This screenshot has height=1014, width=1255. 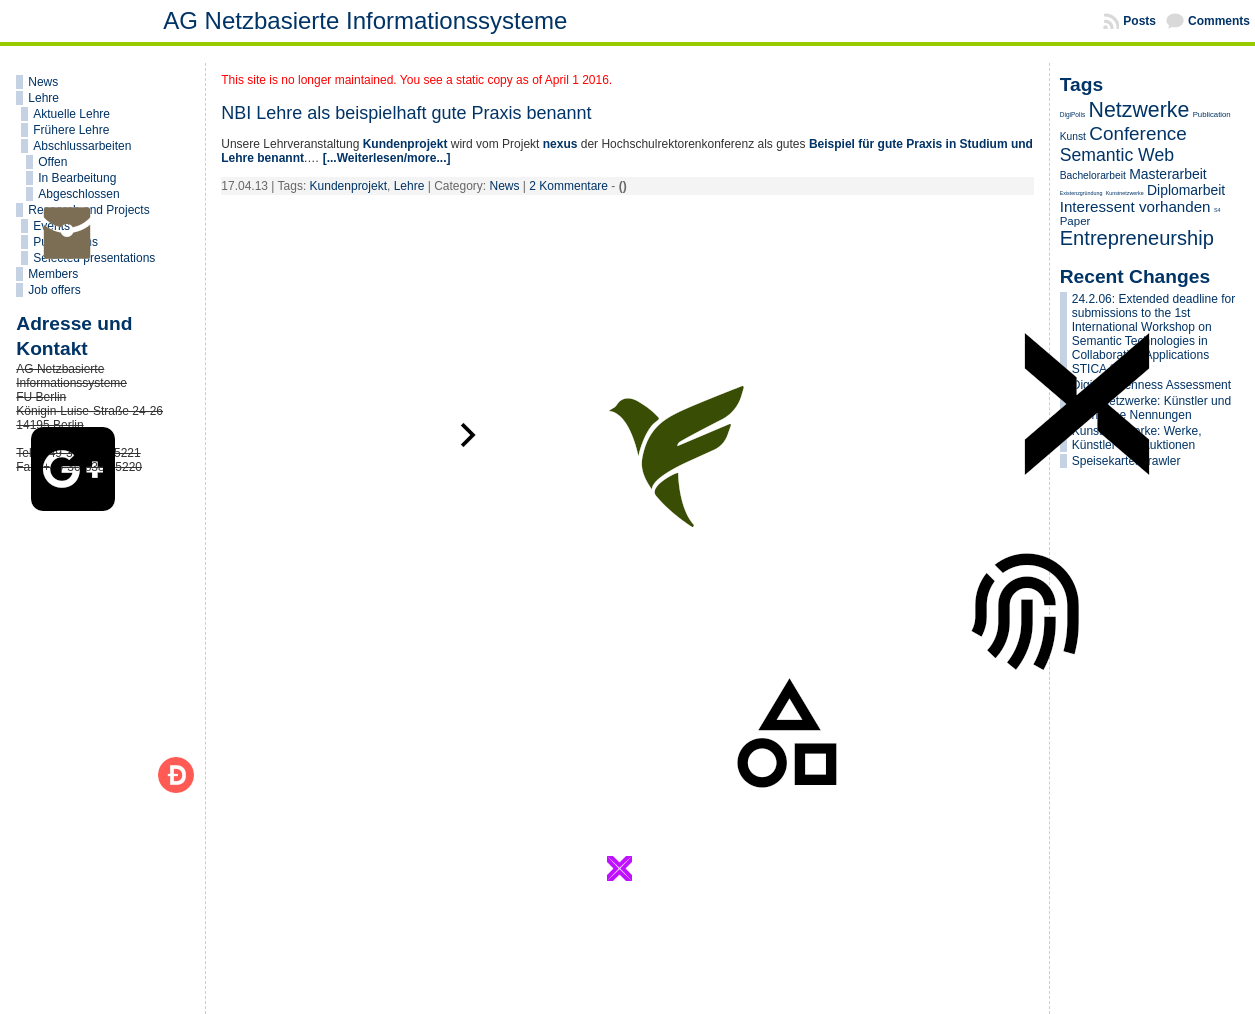 What do you see at coordinates (1027, 611) in the screenshot?
I see `authenticate using fingerprint recognition` at bounding box center [1027, 611].